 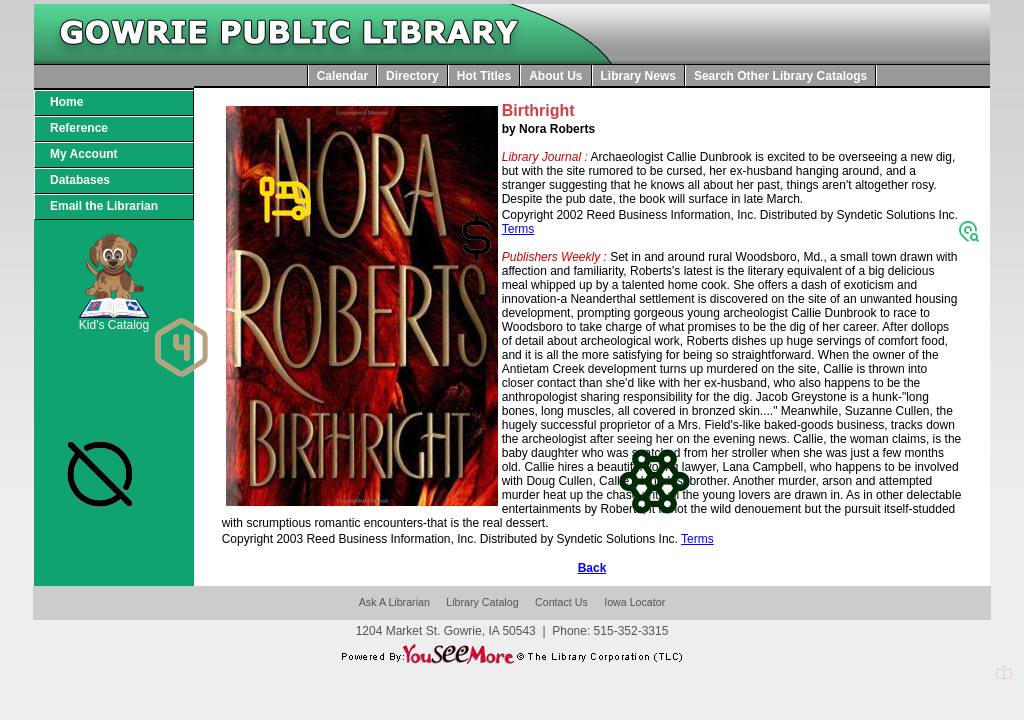 I want to click on view user profile or contact details, so click(x=1004, y=673).